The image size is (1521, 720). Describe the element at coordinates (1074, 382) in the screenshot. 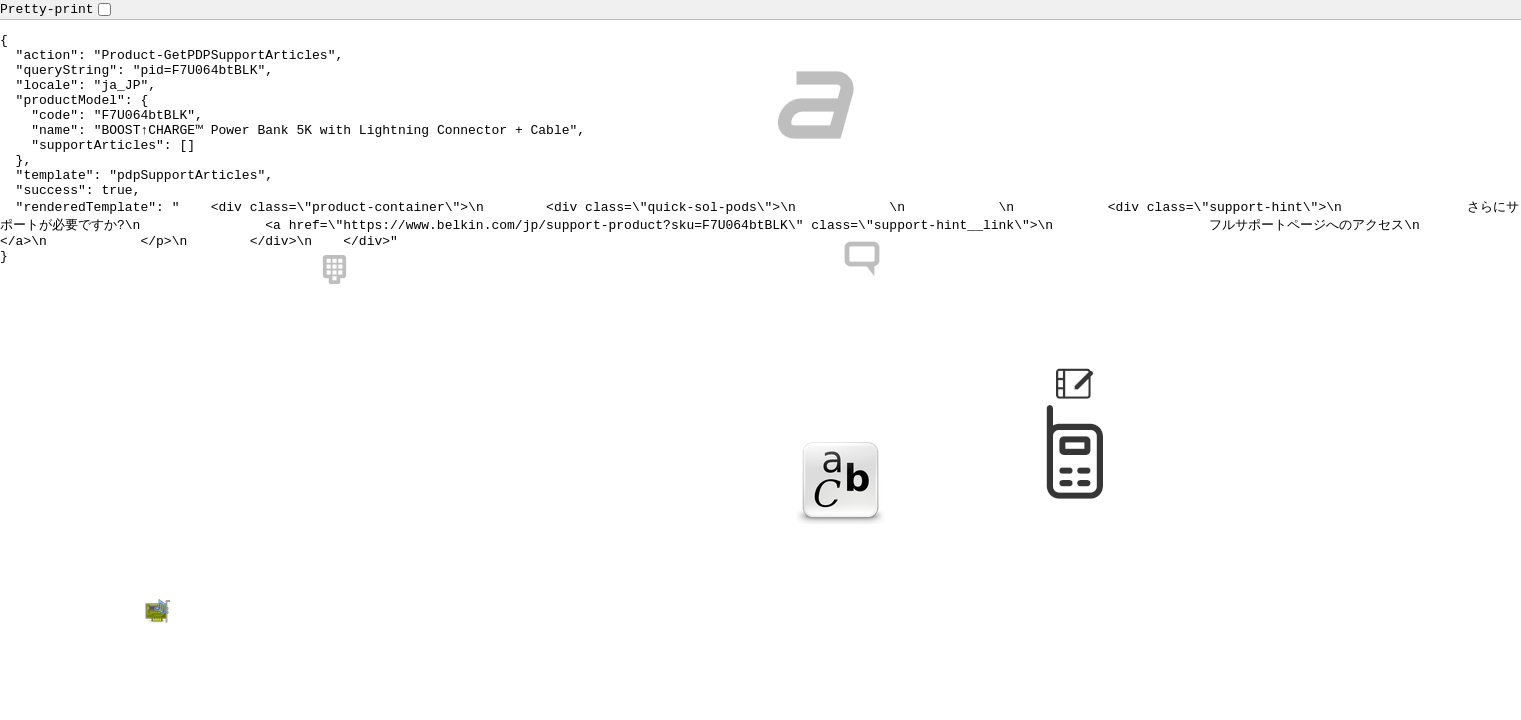

I see `graphics tablet input device` at that location.